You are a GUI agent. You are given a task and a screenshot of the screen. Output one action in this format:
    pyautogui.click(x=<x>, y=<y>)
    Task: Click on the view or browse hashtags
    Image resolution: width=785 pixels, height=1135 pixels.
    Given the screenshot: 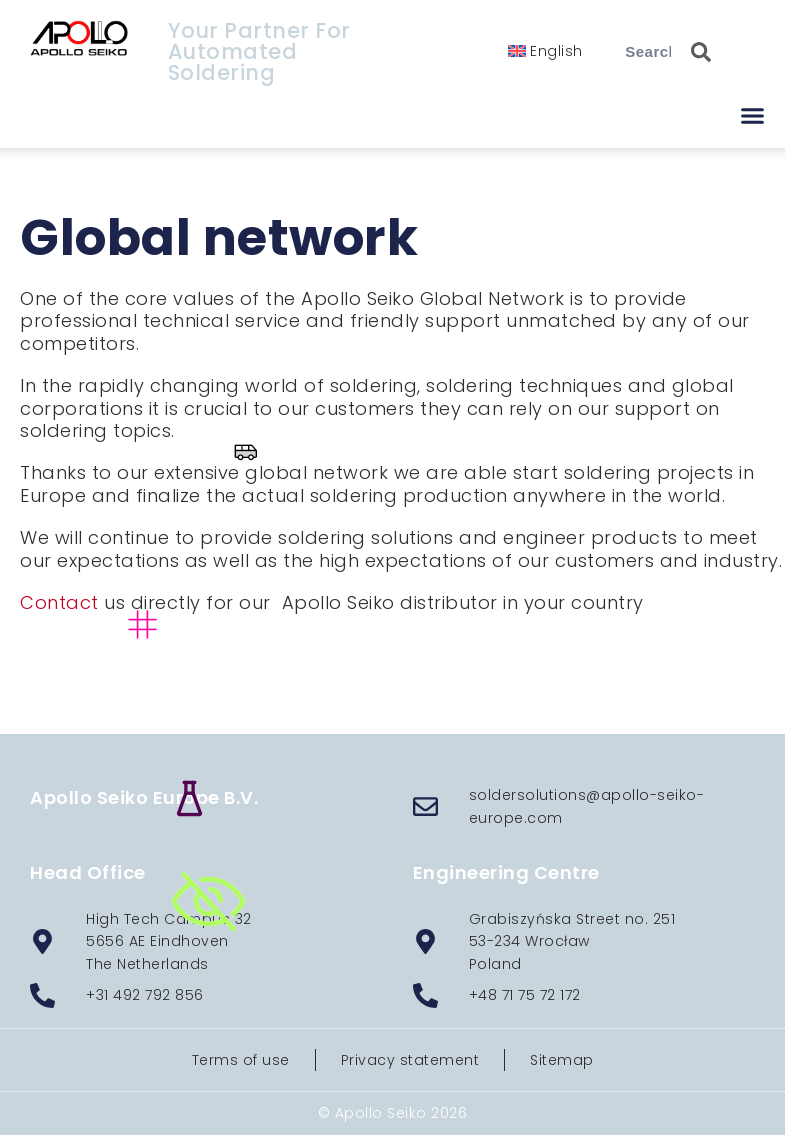 What is the action you would take?
    pyautogui.click(x=142, y=624)
    